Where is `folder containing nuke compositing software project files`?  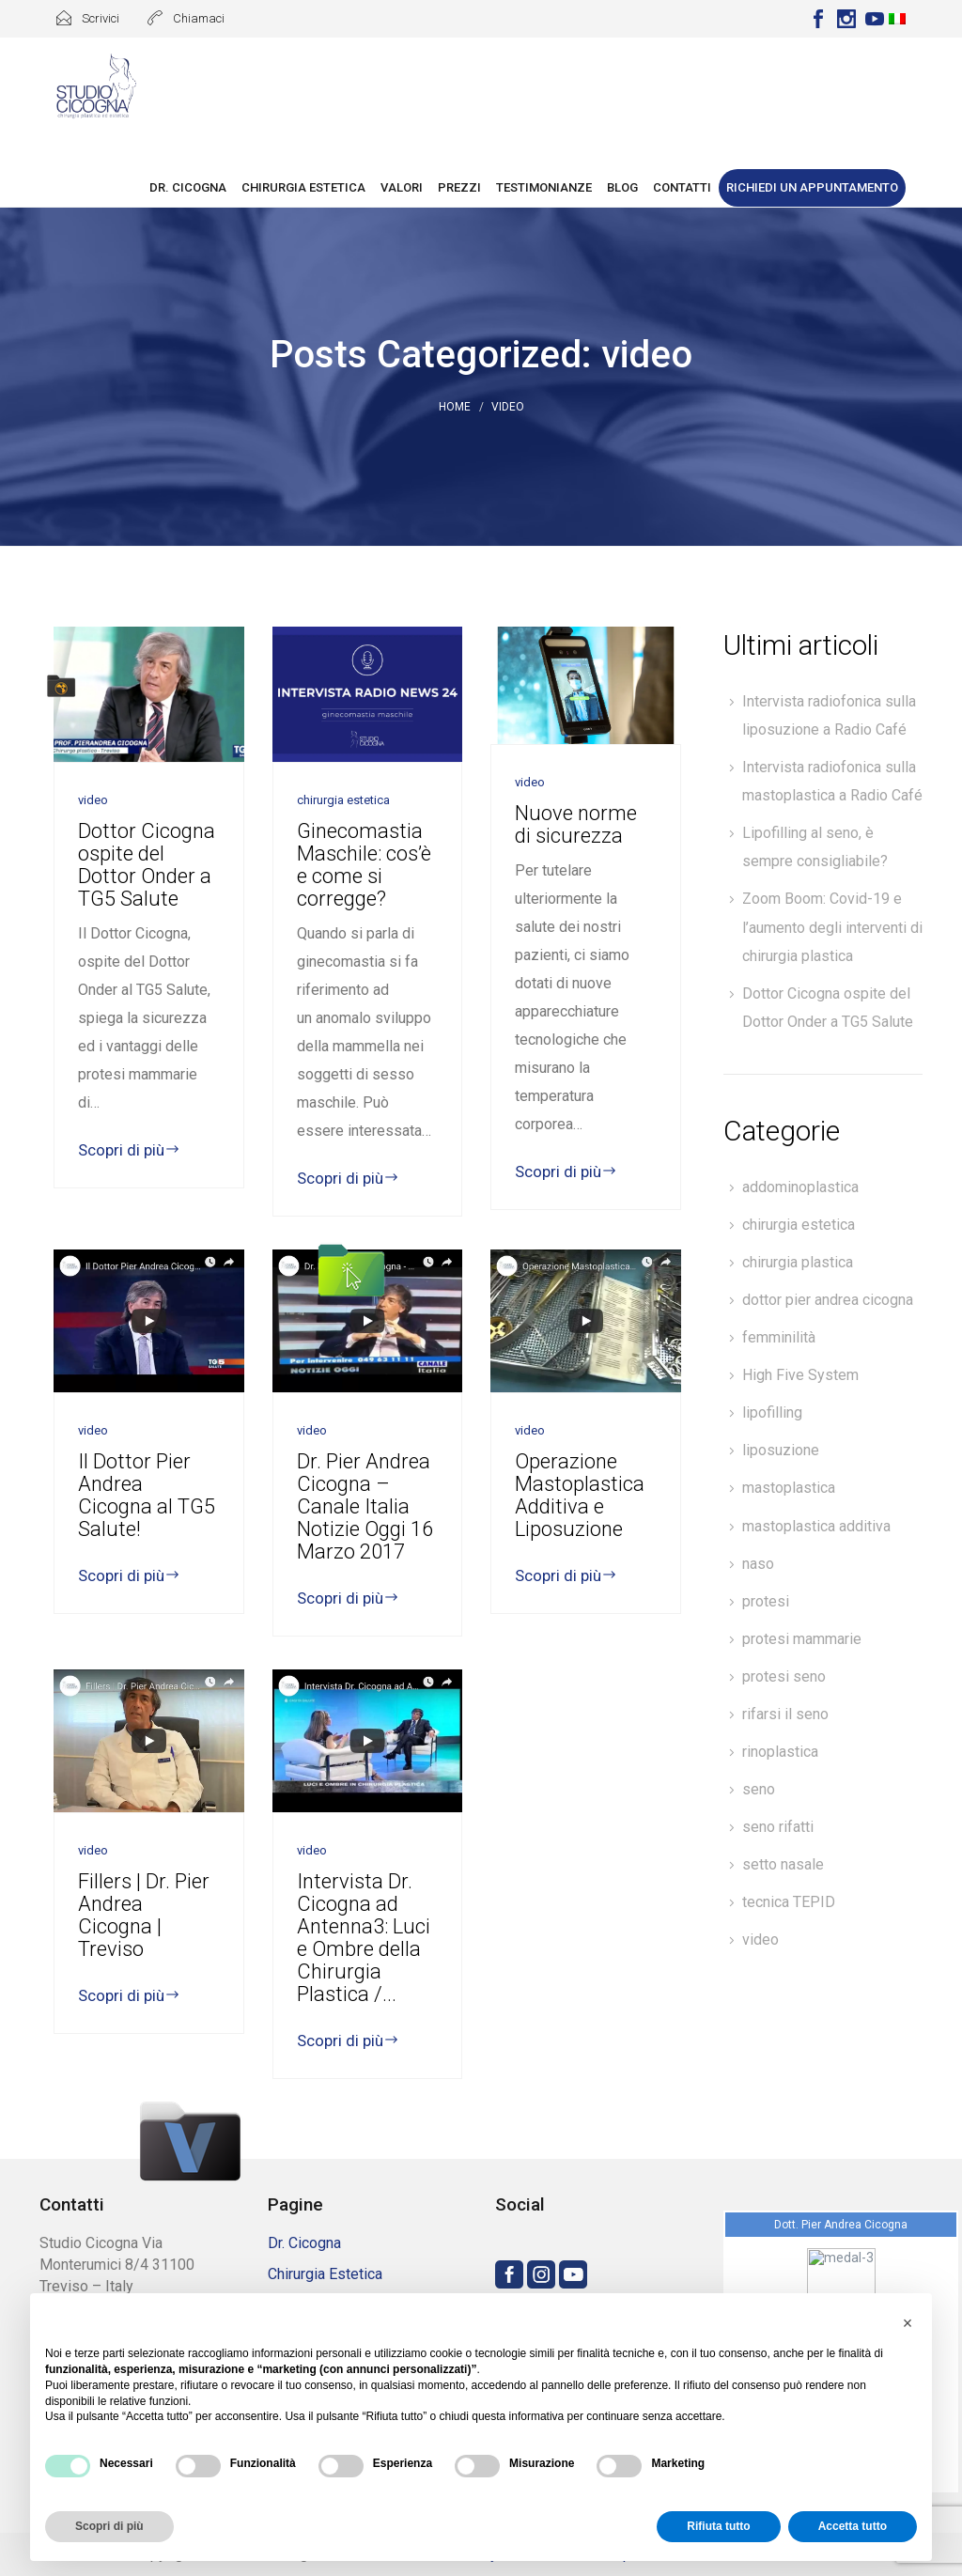
folder containing nuke compositing software project files is located at coordinates (61, 687).